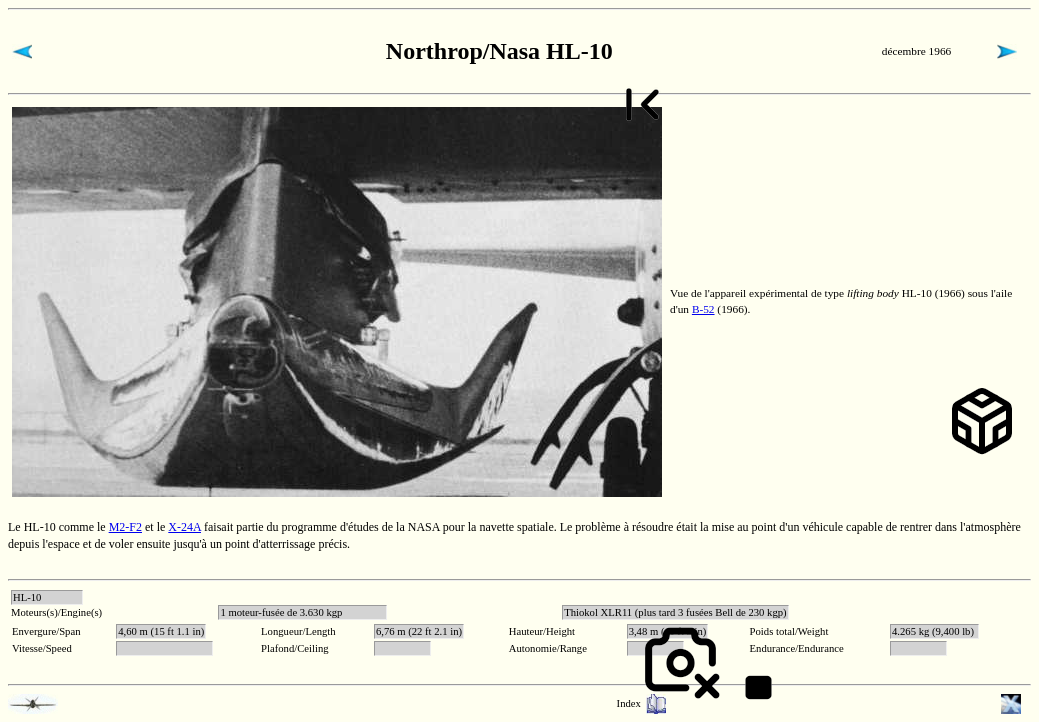 Image resolution: width=1039 pixels, height=722 pixels. Describe the element at coordinates (982, 421) in the screenshot. I see `open codesandbox development environment` at that location.